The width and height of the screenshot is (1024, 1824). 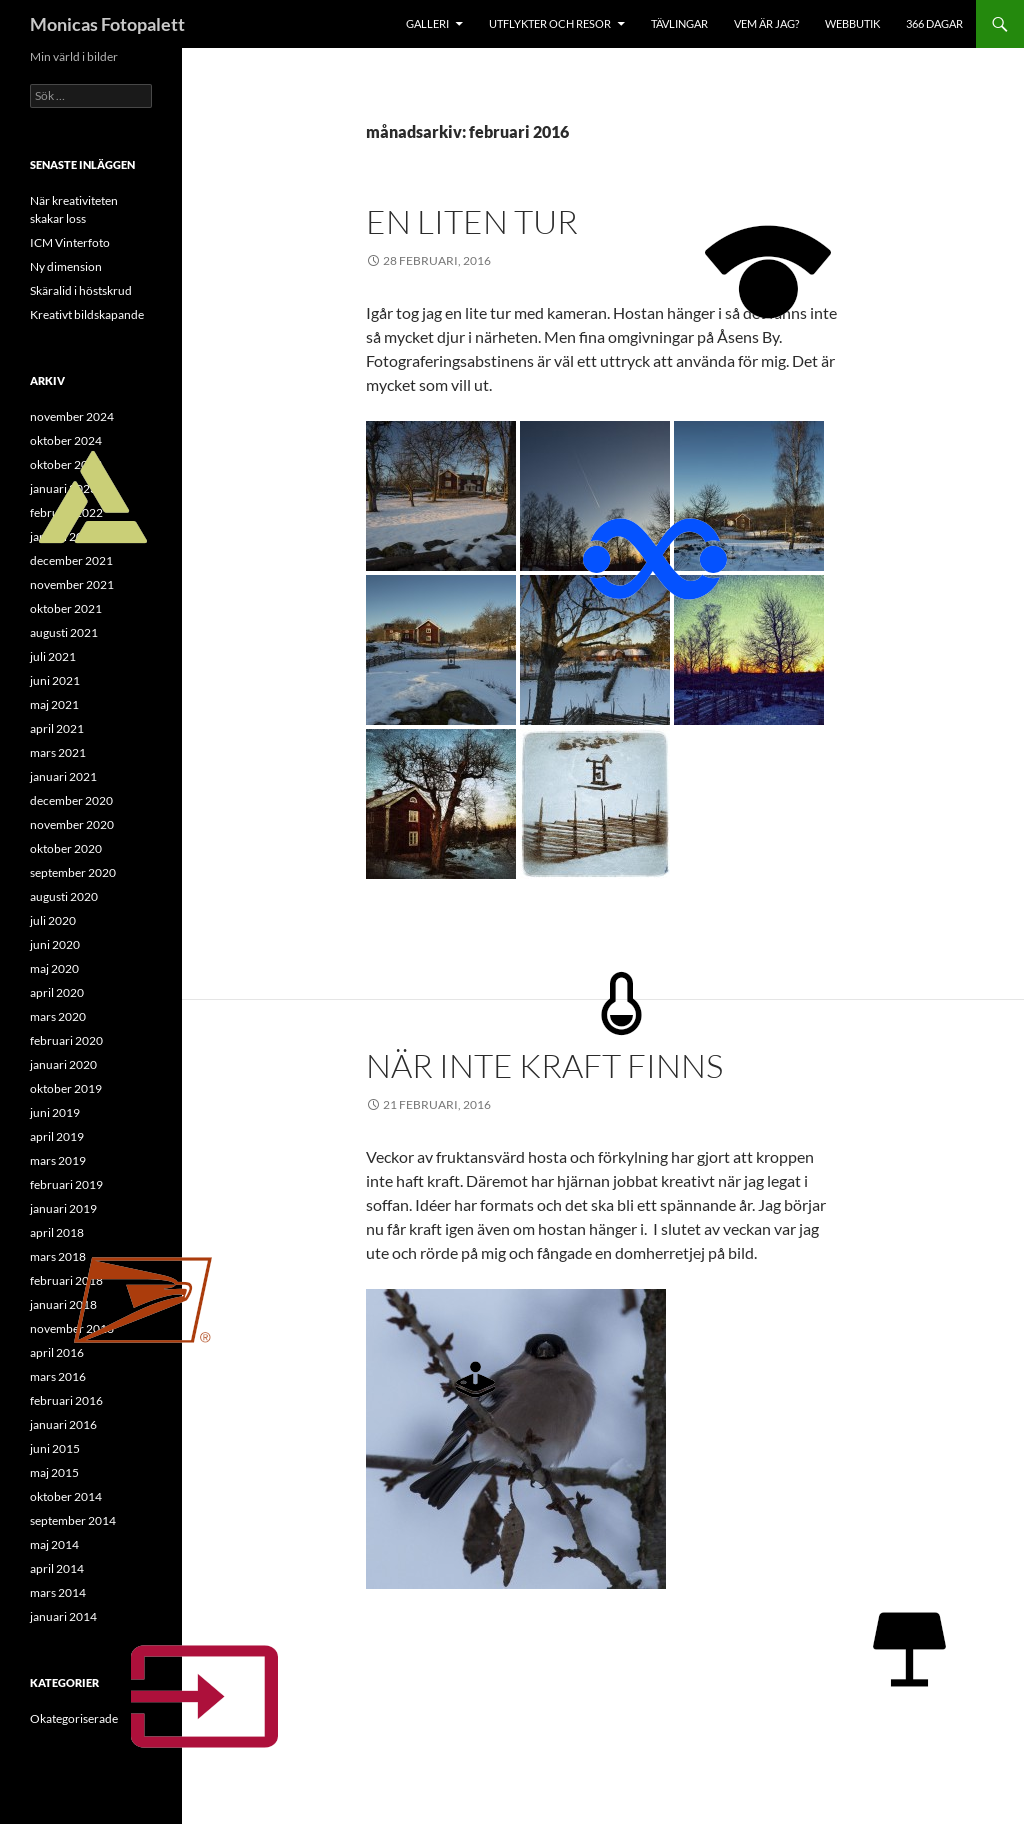 What do you see at coordinates (768, 272) in the screenshot?
I see `Atlassian Statuspage logo` at bounding box center [768, 272].